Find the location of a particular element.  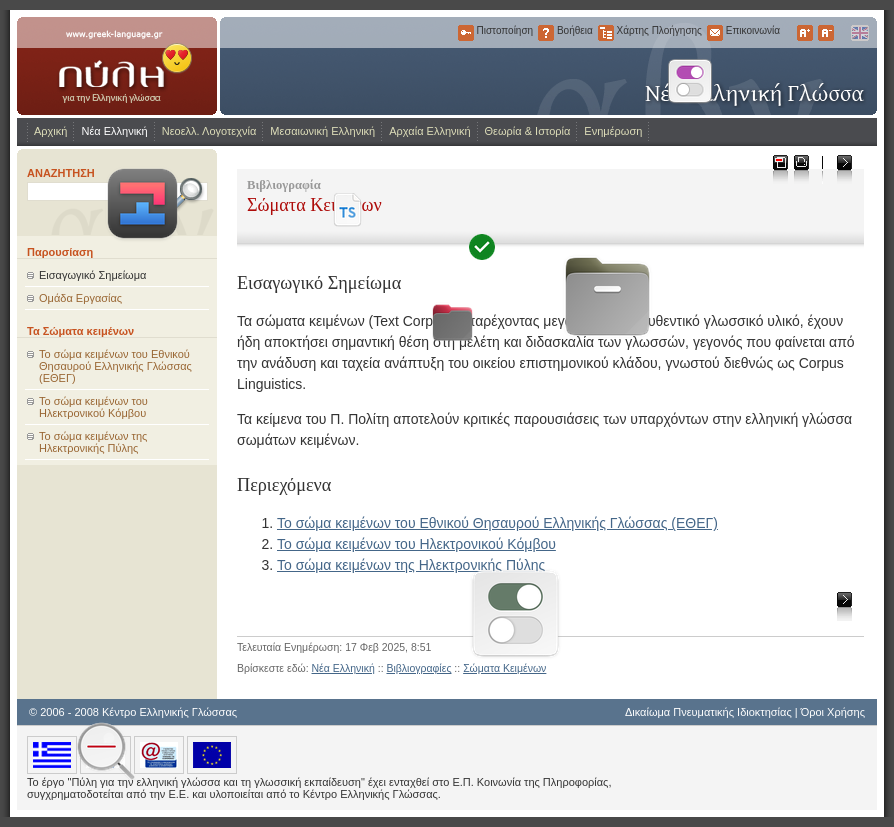

open folder to view contents is located at coordinates (452, 322).